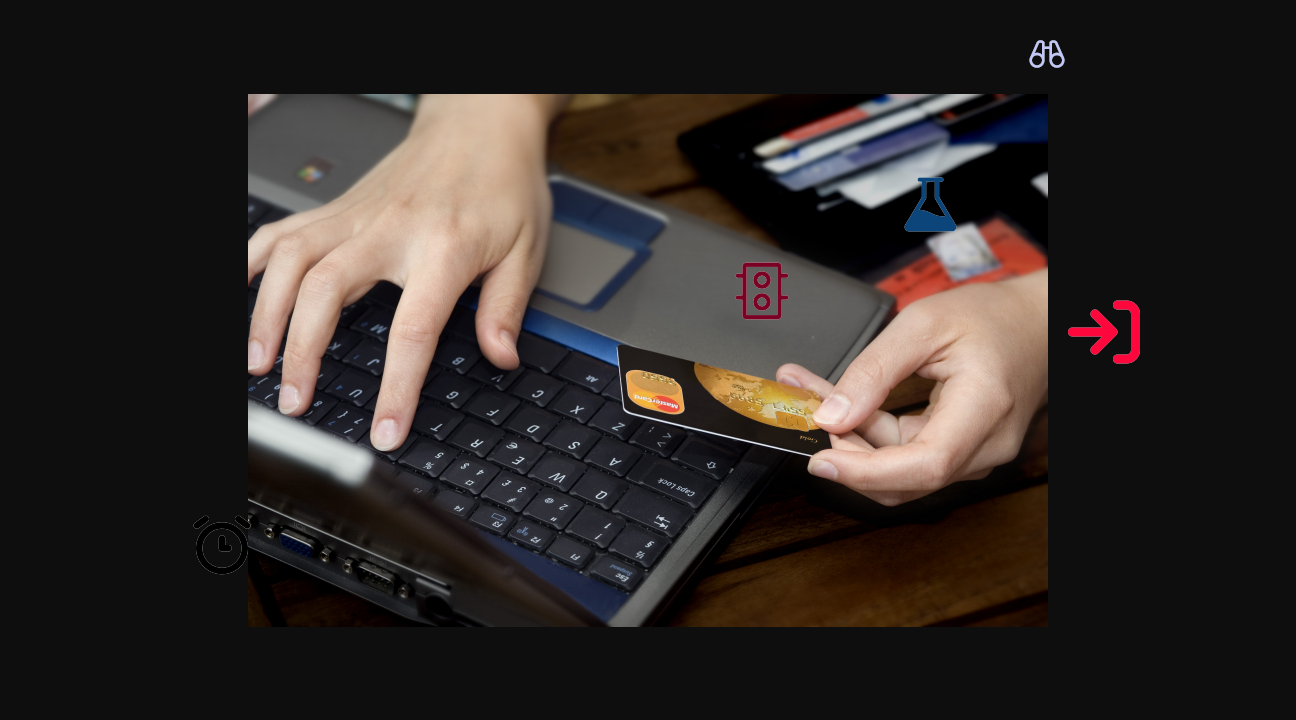 The height and width of the screenshot is (720, 1296). I want to click on search or explore content, so click(1047, 54).